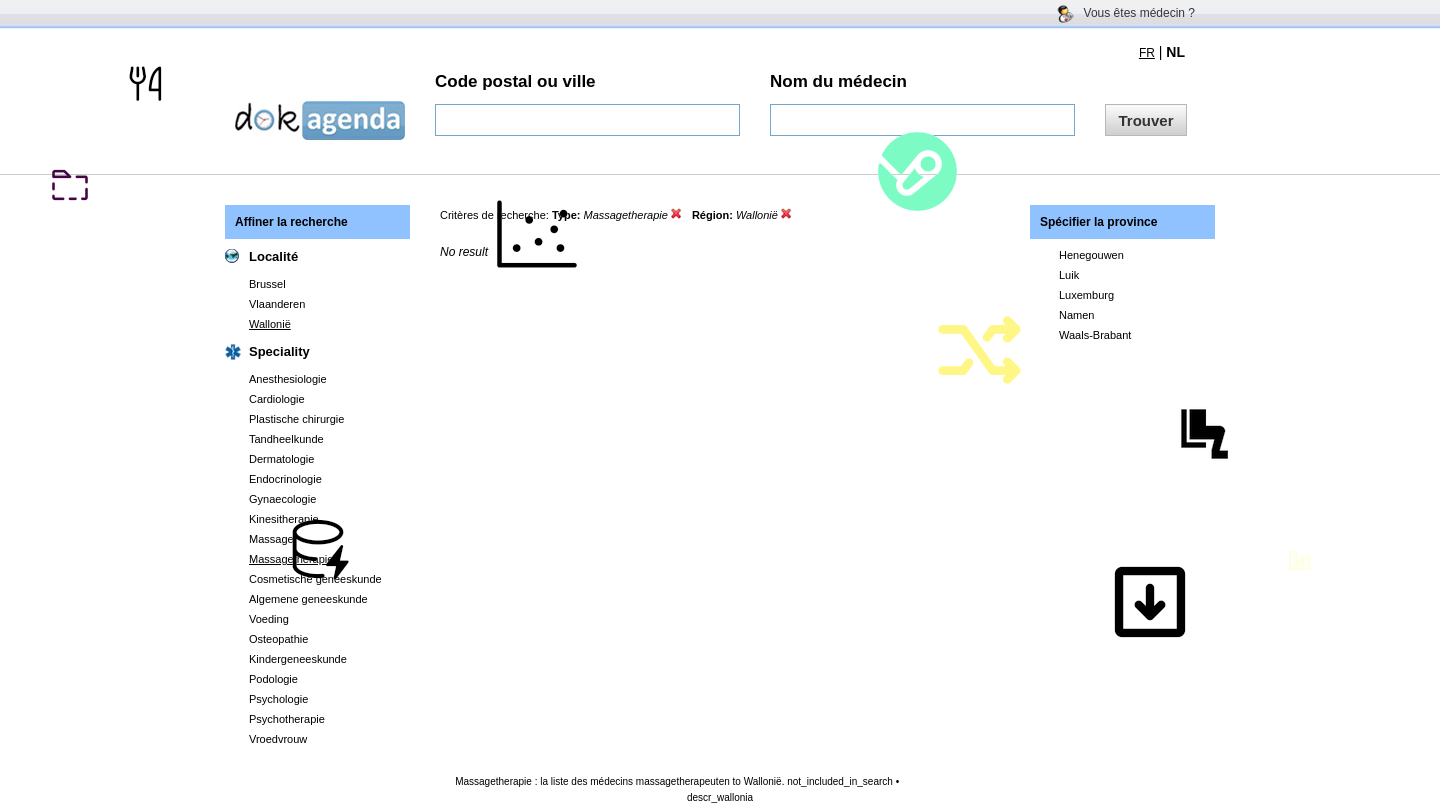 The image size is (1440, 809). What do you see at coordinates (1150, 602) in the screenshot?
I see `download file or content` at bounding box center [1150, 602].